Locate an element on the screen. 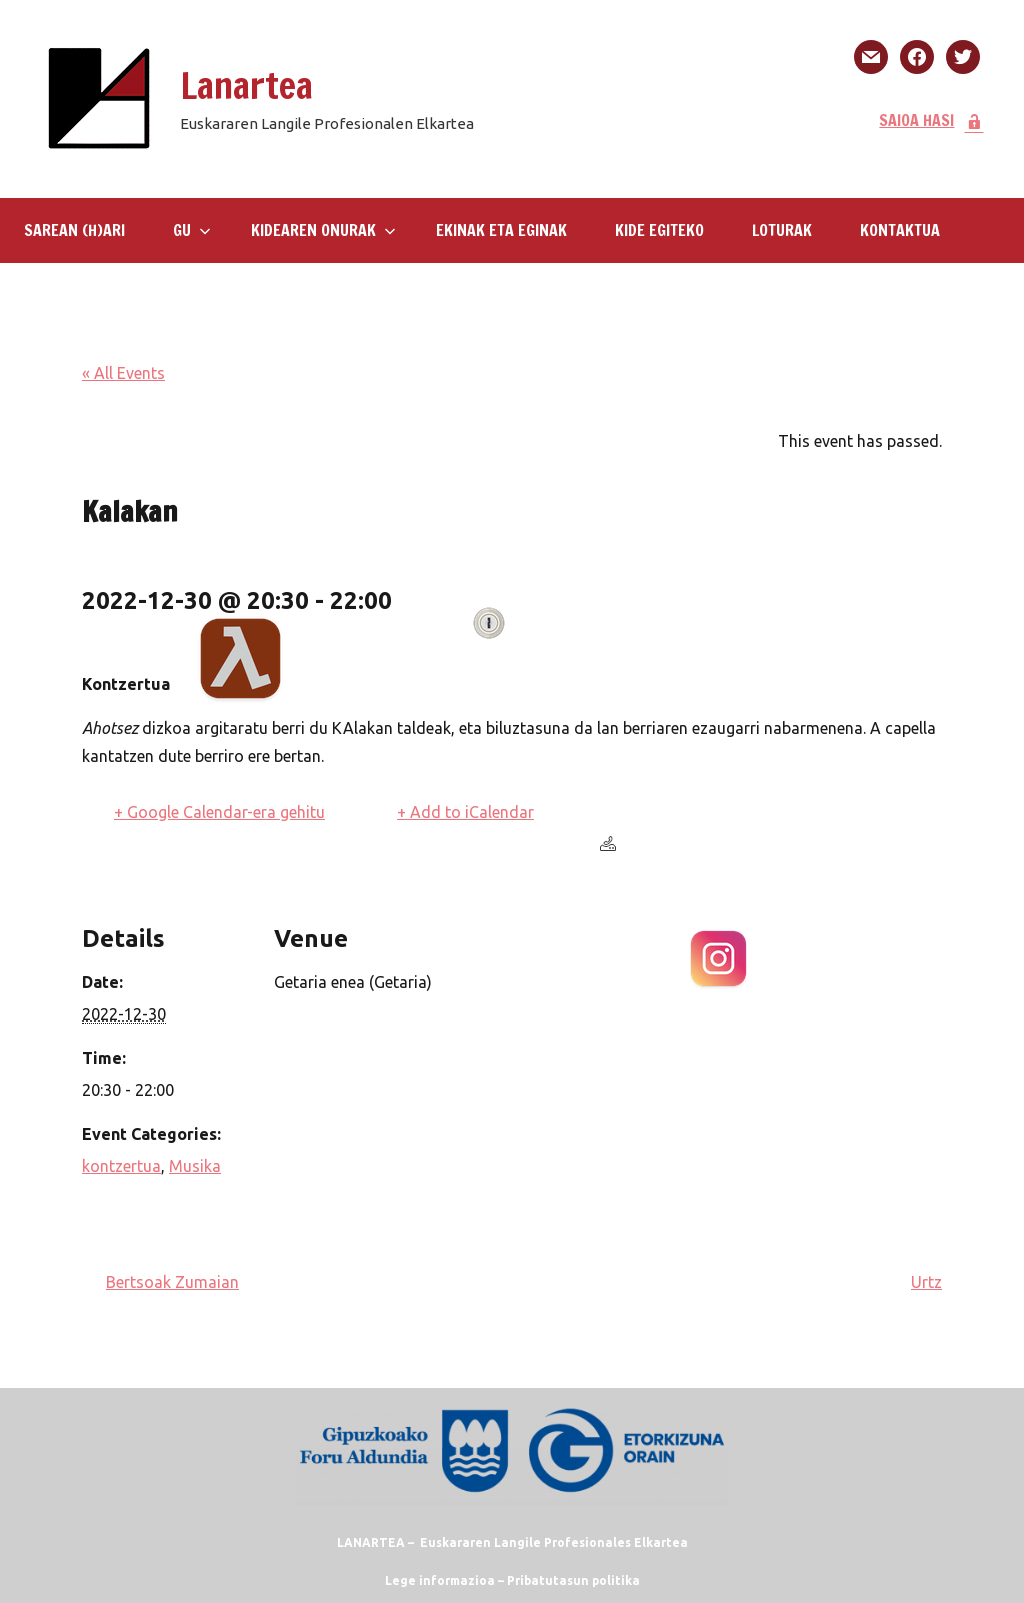 The height and width of the screenshot is (1603, 1024). indicates modem or dial-up connection status is located at coordinates (608, 843).